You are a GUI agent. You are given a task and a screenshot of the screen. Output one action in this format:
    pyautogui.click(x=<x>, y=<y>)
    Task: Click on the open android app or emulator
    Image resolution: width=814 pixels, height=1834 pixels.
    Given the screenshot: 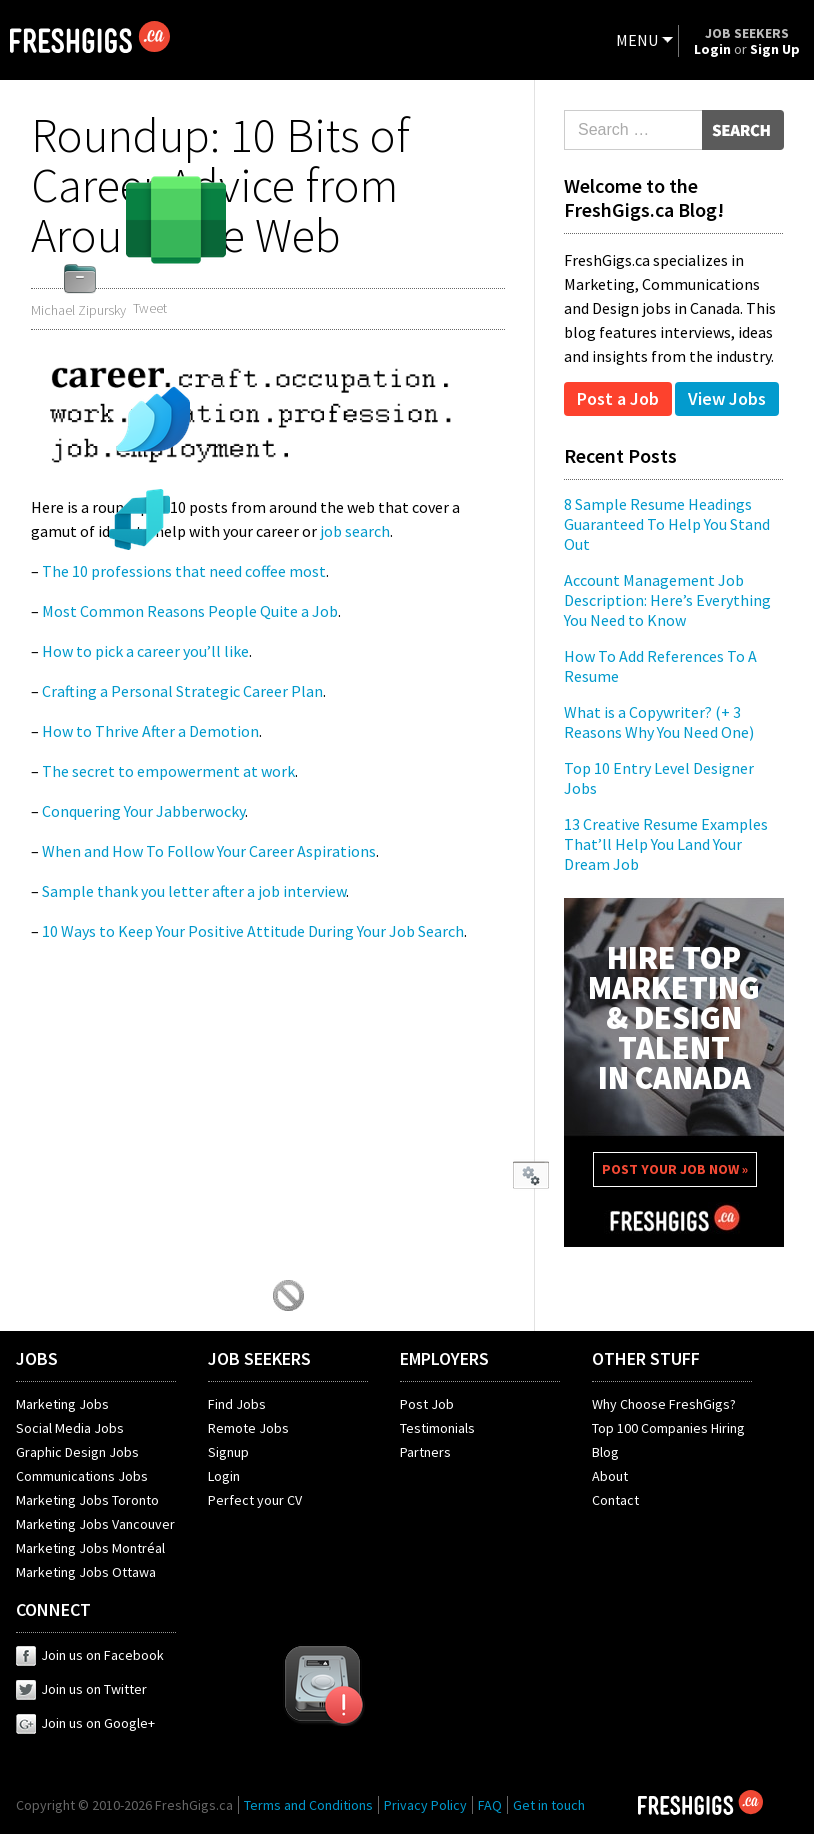 What is the action you would take?
    pyautogui.click(x=176, y=220)
    